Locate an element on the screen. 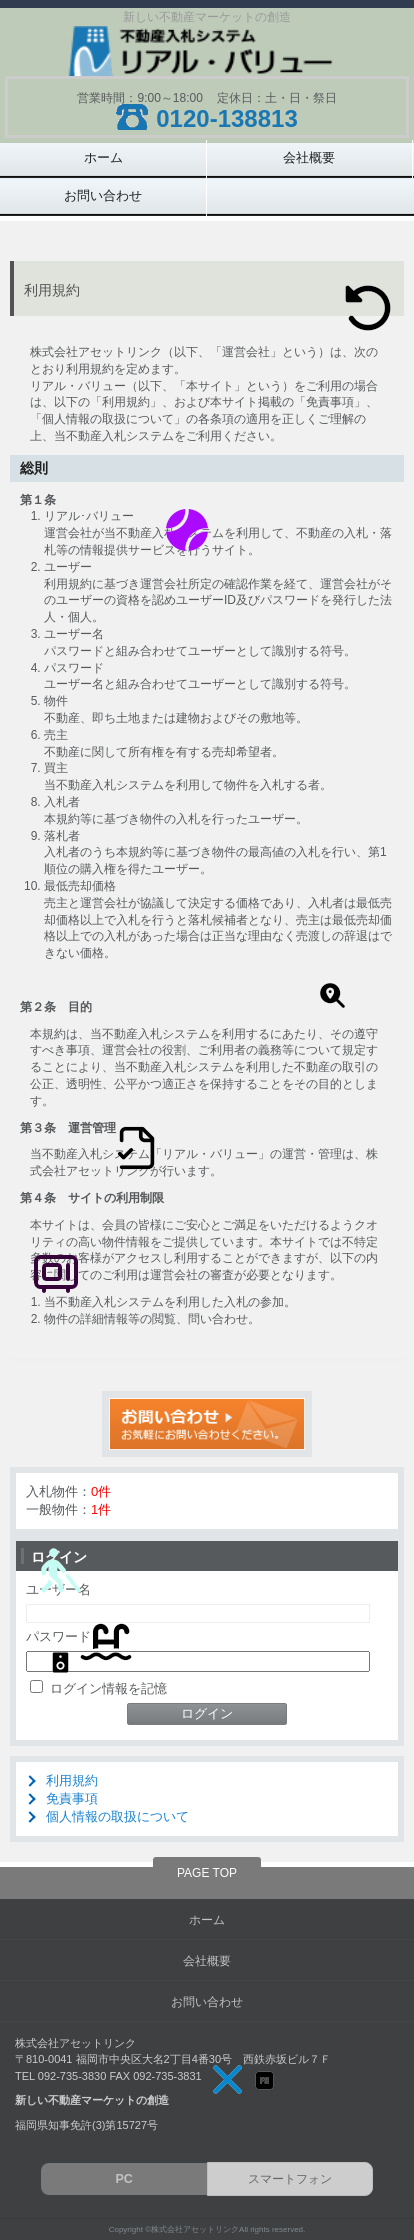  search for a location on the map is located at coordinates (332, 995).